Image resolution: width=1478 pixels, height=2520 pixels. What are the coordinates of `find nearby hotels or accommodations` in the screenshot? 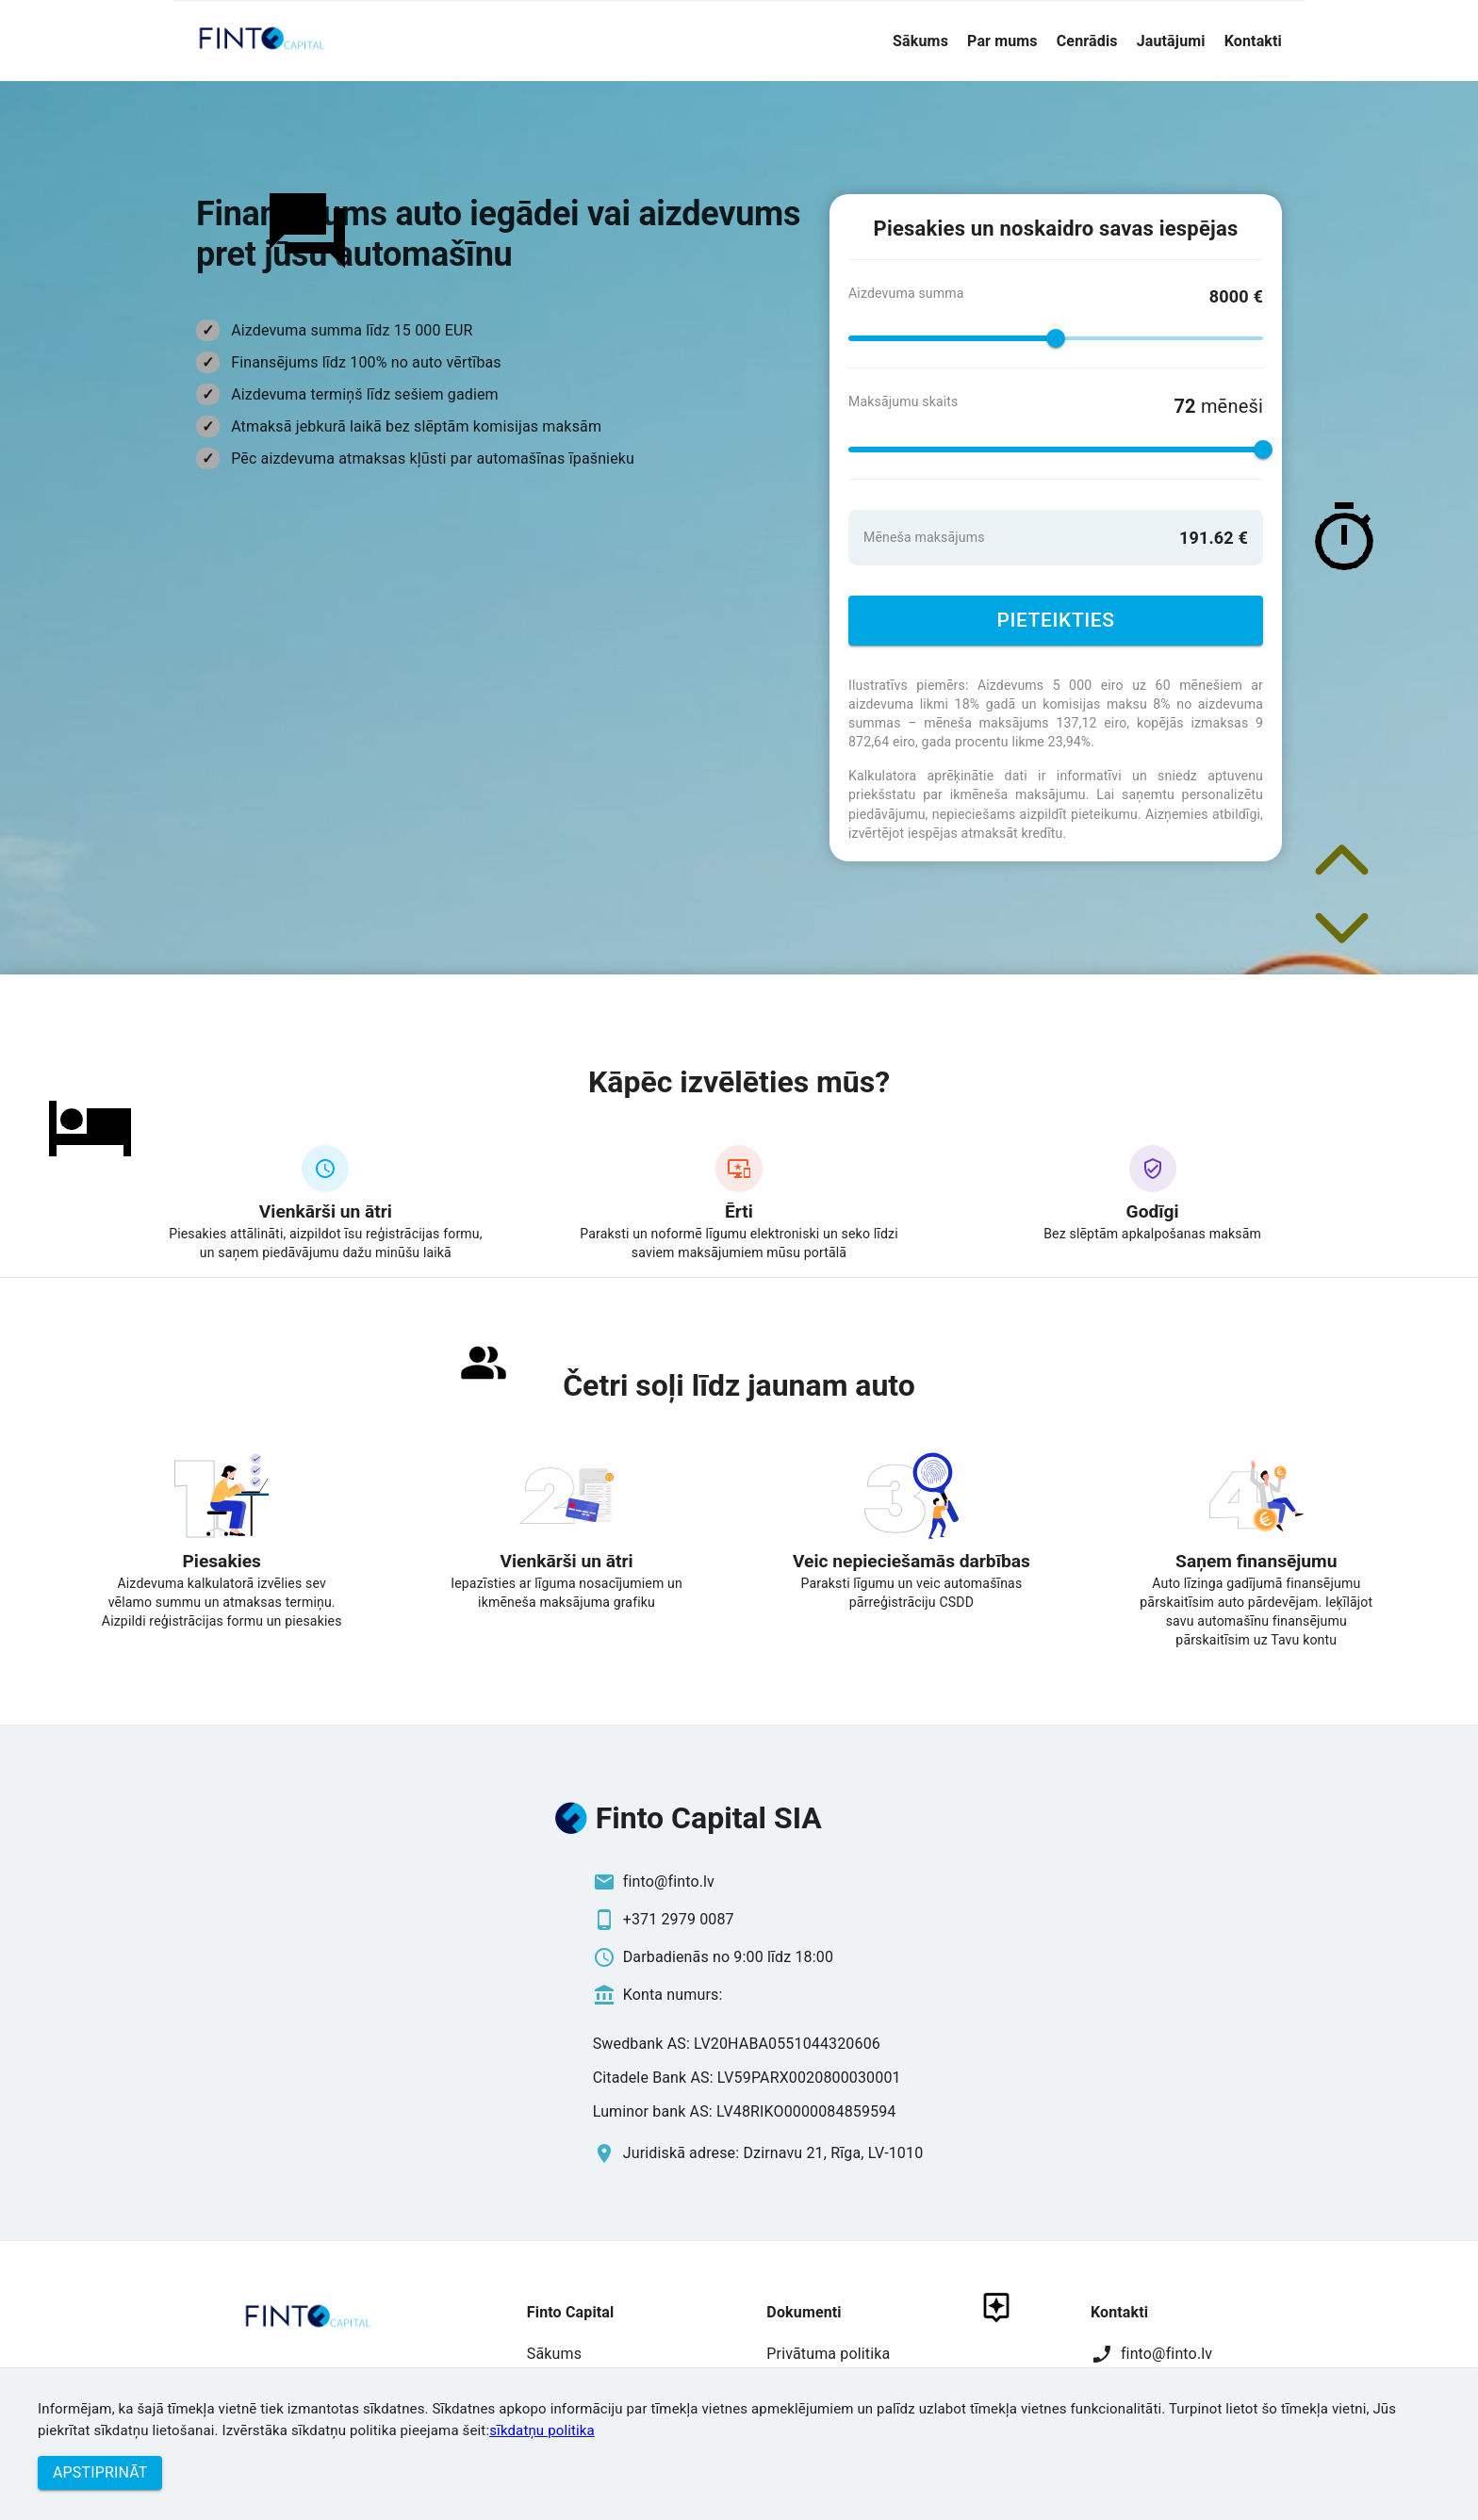 It's located at (90, 1126).